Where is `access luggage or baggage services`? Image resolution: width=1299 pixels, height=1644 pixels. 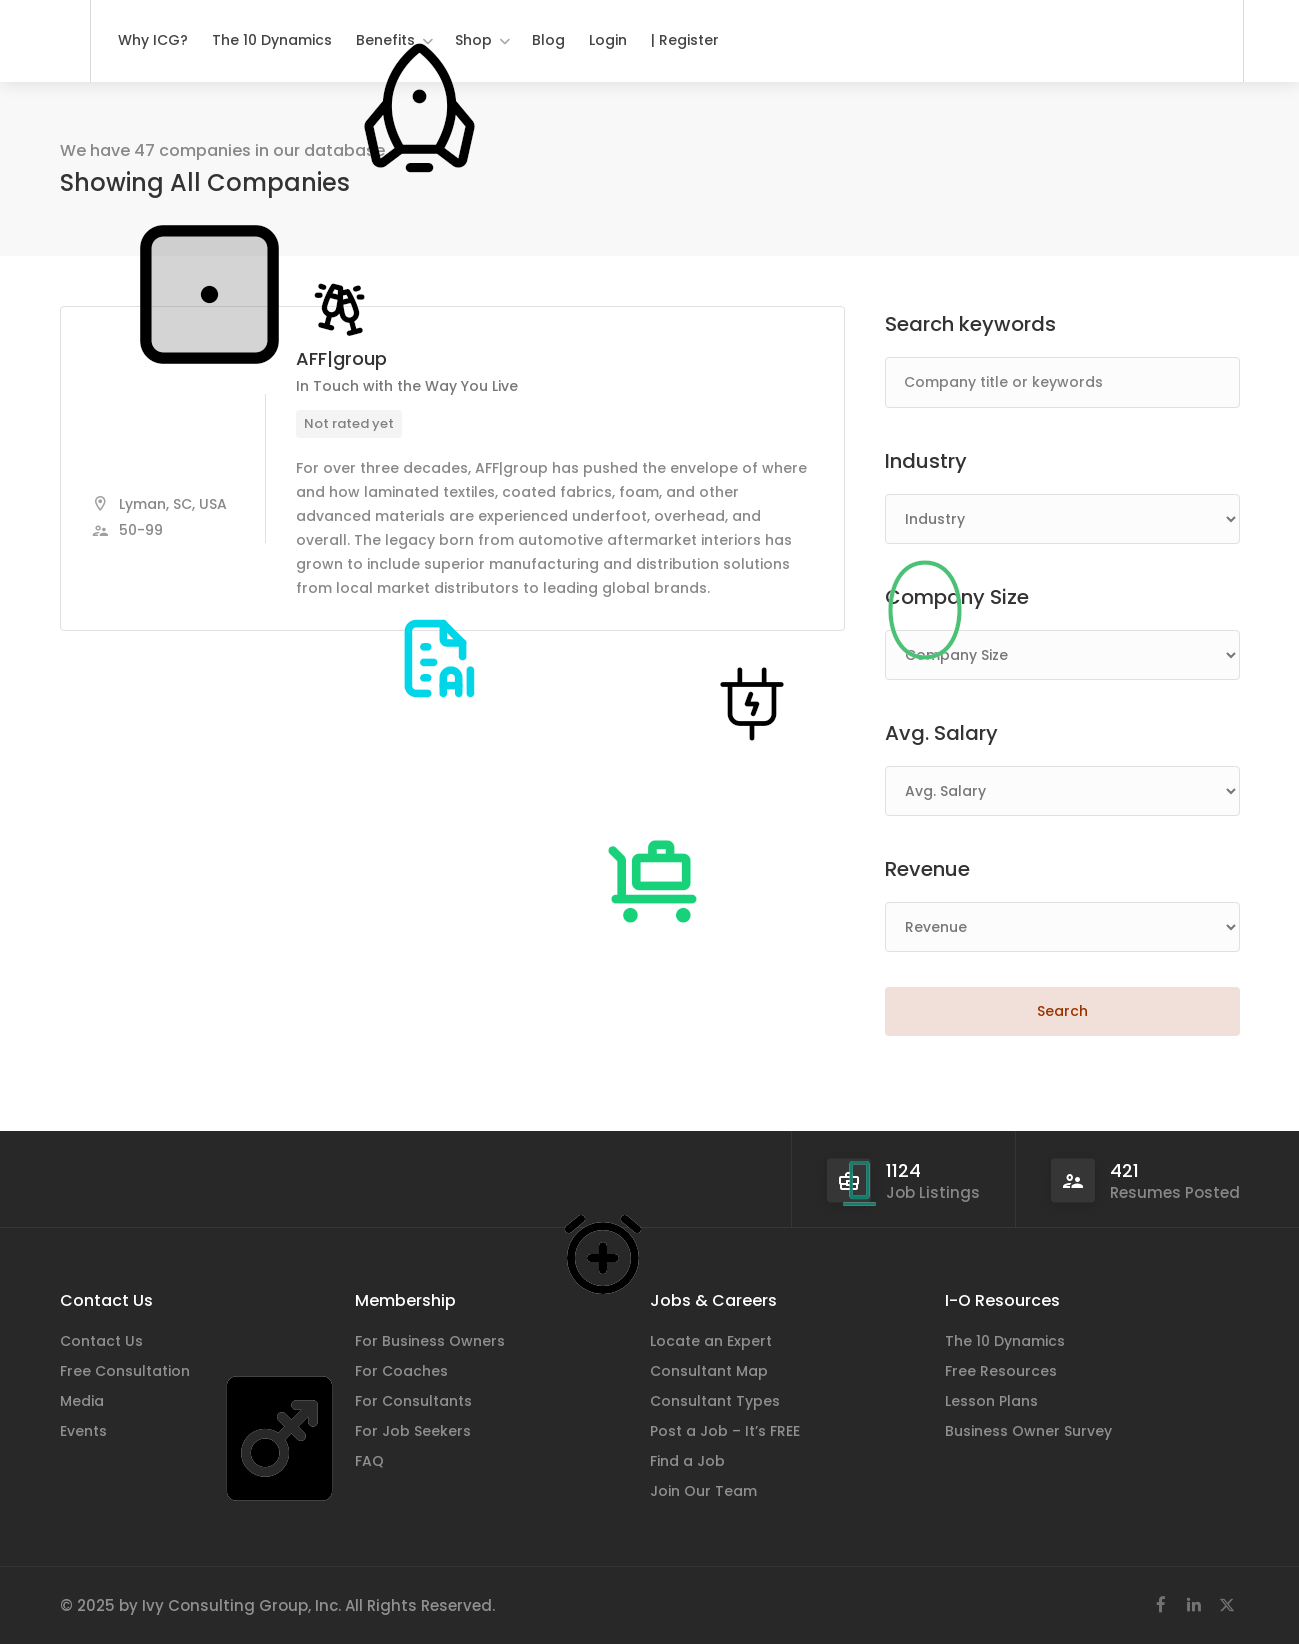
access luggage or baggage services is located at coordinates (651, 880).